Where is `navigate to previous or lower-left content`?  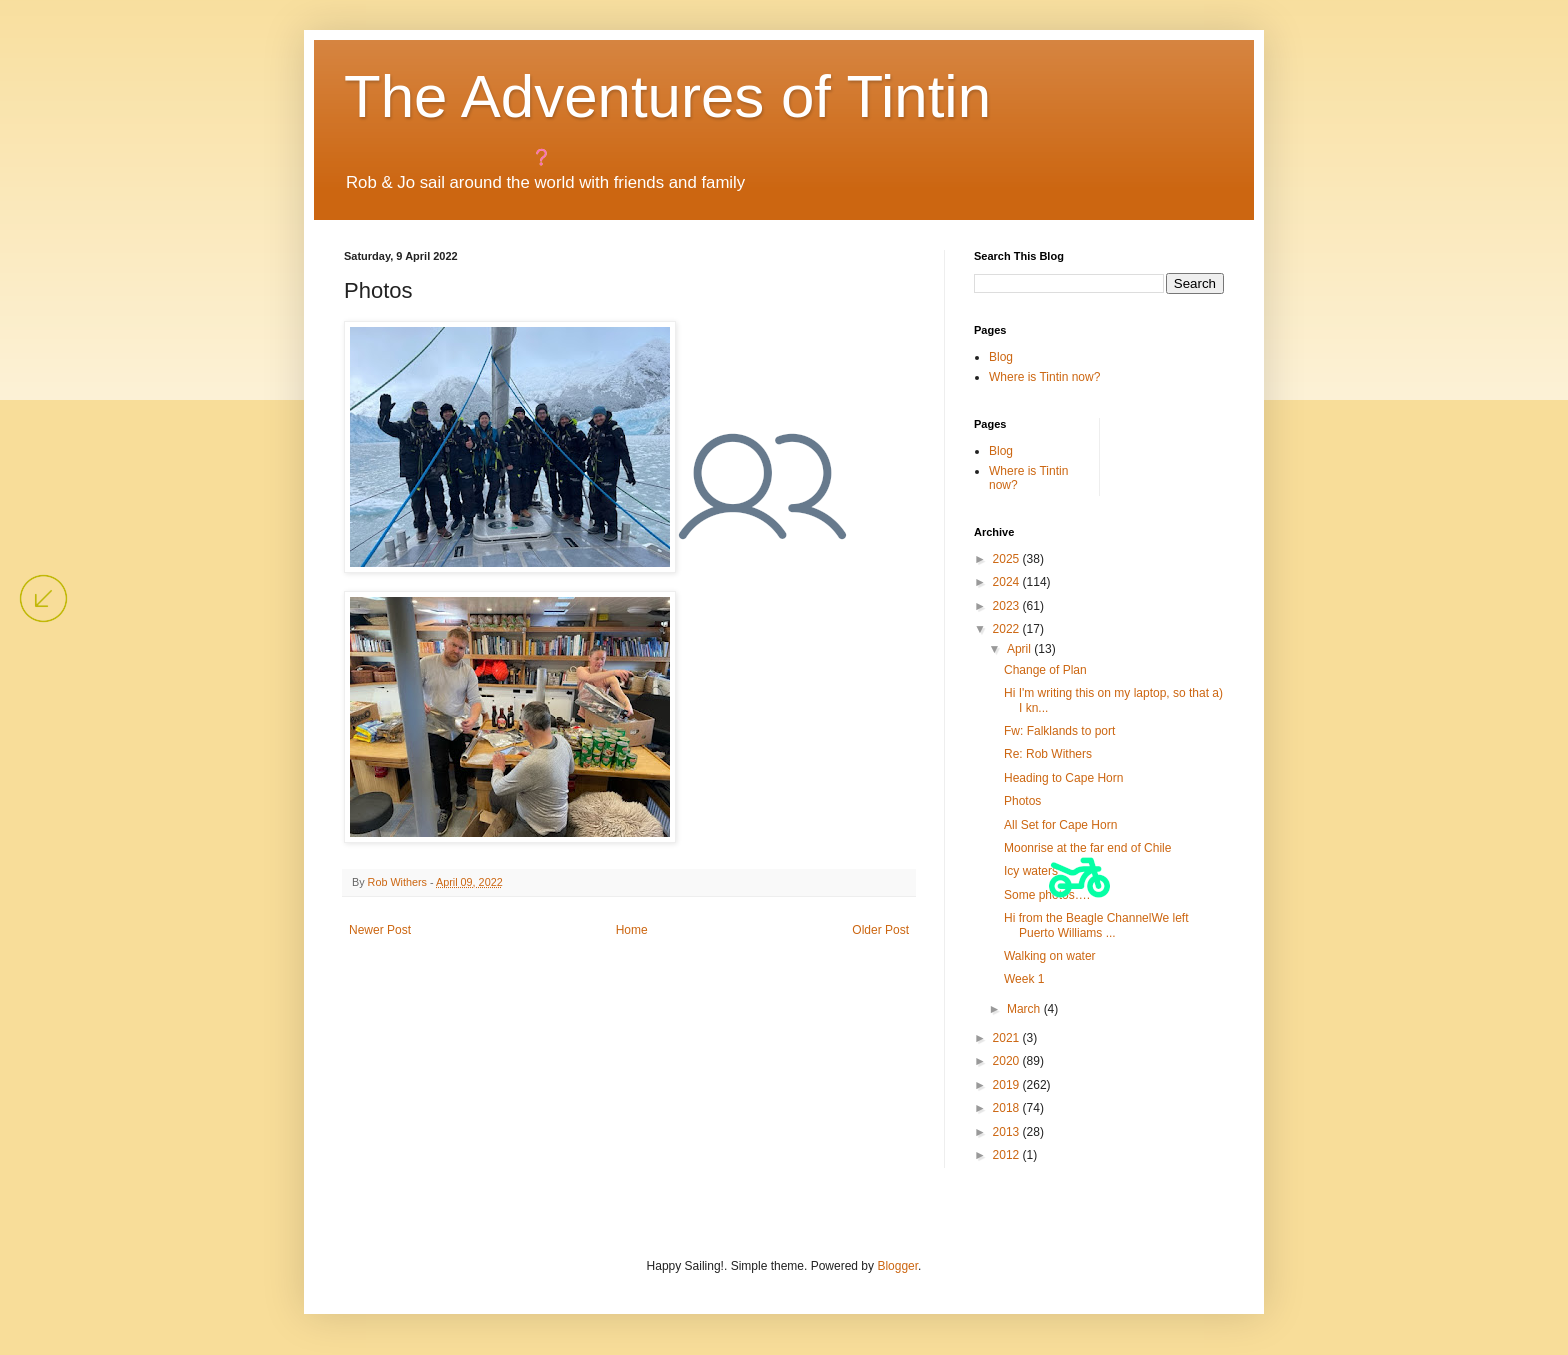
navigate to previous or lower-left content is located at coordinates (43, 598).